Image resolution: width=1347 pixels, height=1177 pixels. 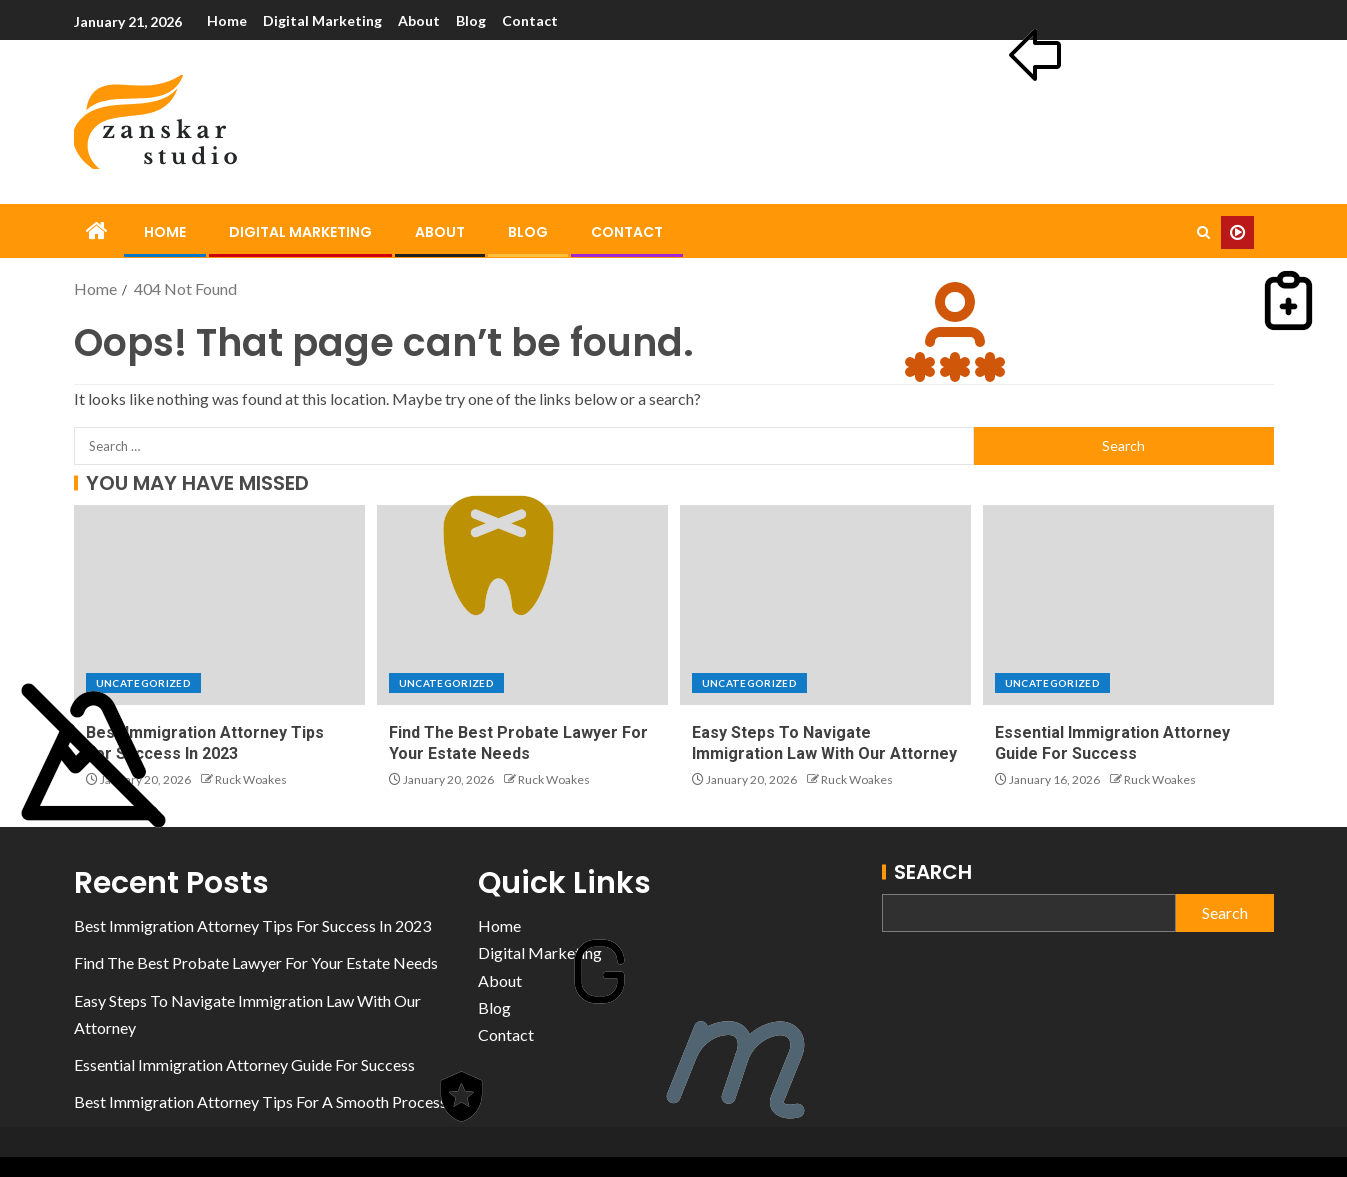 What do you see at coordinates (735, 1062) in the screenshot?
I see `open the Meetup app` at bounding box center [735, 1062].